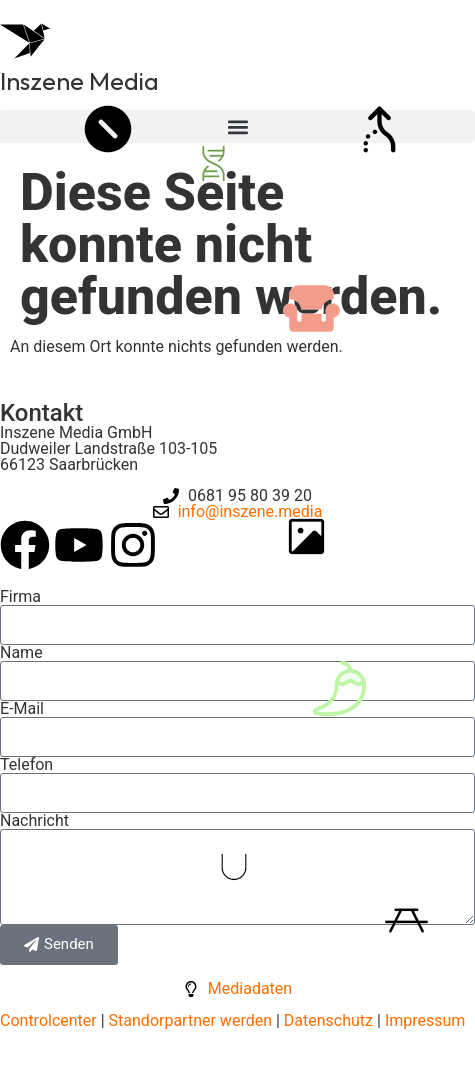  Describe the element at coordinates (311, 309) in the screenshot. I see `browse furniture or home decor items` at that location.